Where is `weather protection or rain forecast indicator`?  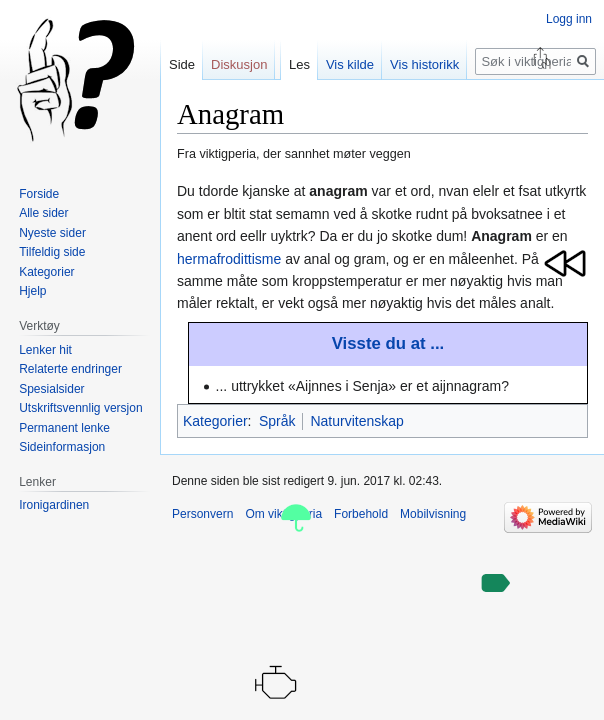 weather protection or rain forecast indicator is located at coordinates (296, 518).